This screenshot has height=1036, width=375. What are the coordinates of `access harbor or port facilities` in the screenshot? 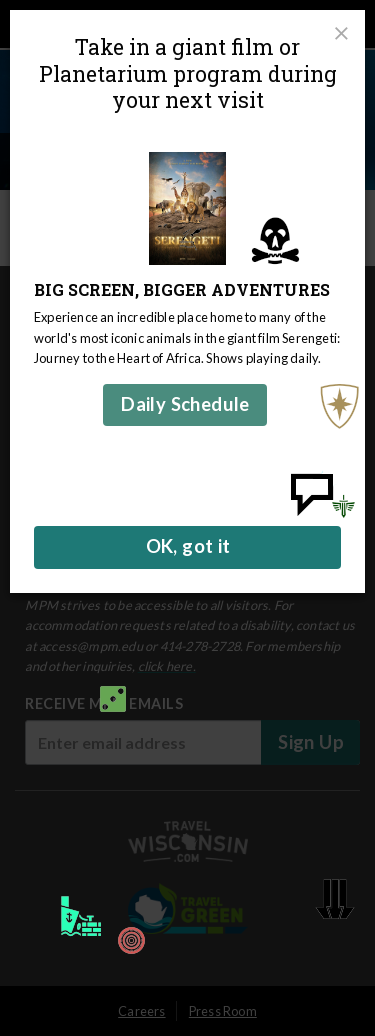 It's located at (81, 916).